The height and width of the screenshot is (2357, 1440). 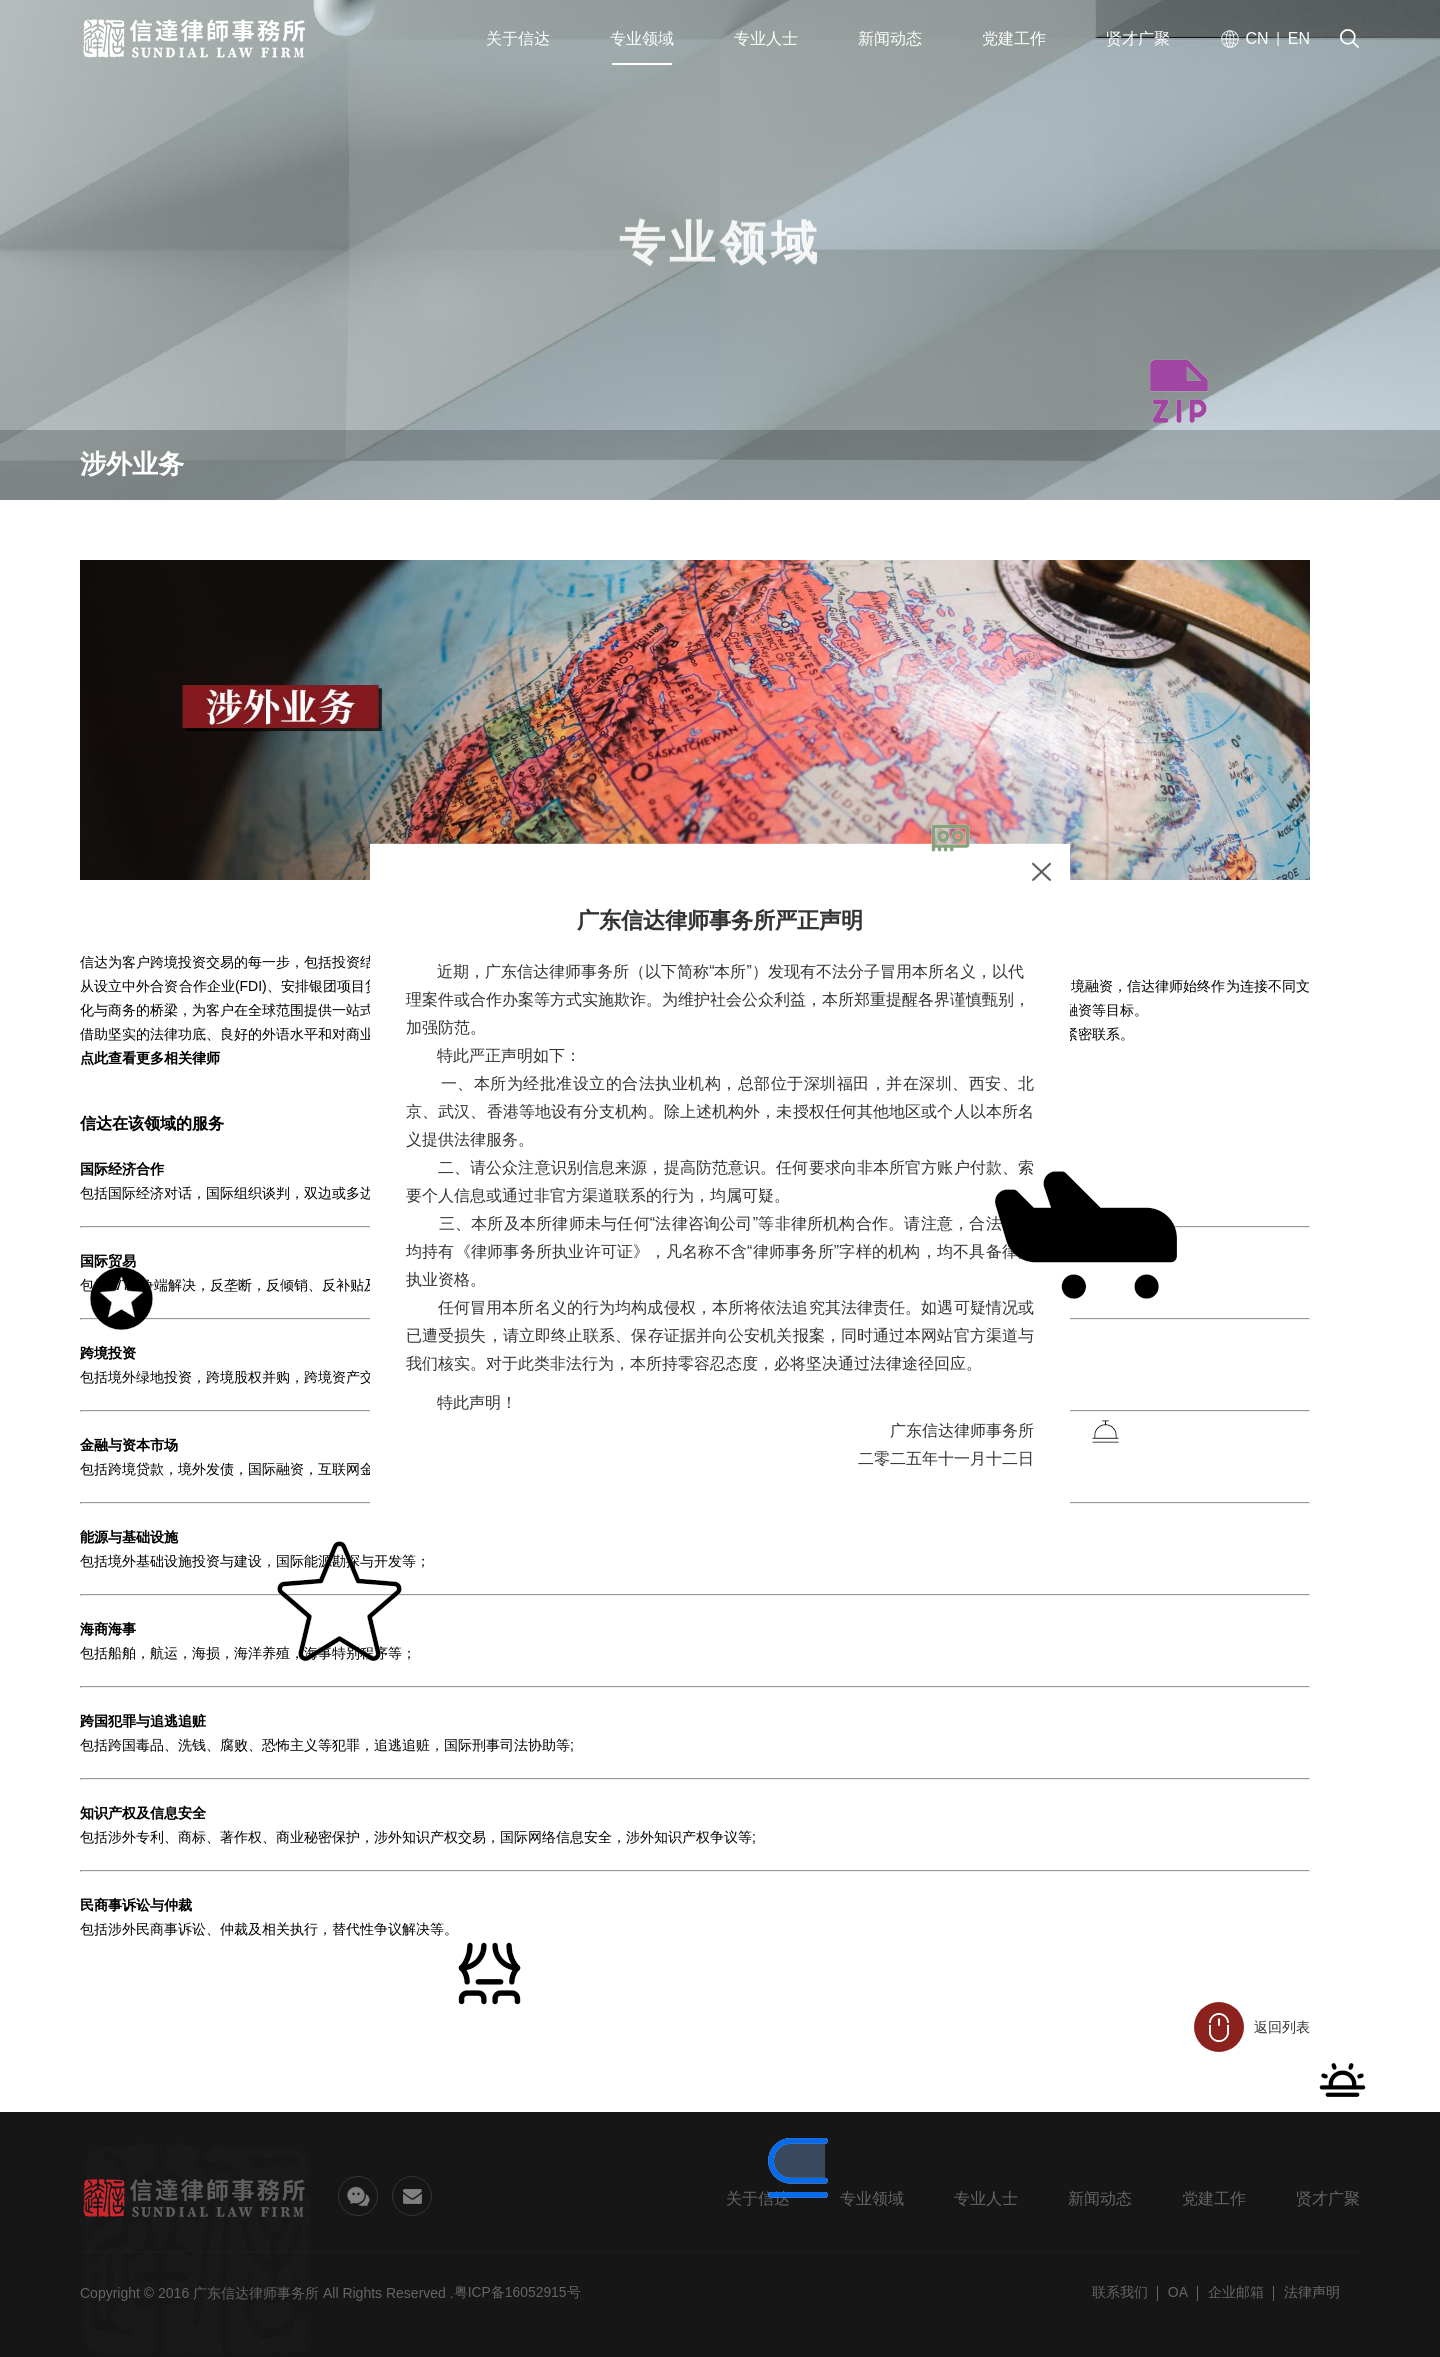 What do you see at coordinates (489, 1973) in the screenshot?
I see `access theater or cinema listings` at bounding box center [489, 1973].